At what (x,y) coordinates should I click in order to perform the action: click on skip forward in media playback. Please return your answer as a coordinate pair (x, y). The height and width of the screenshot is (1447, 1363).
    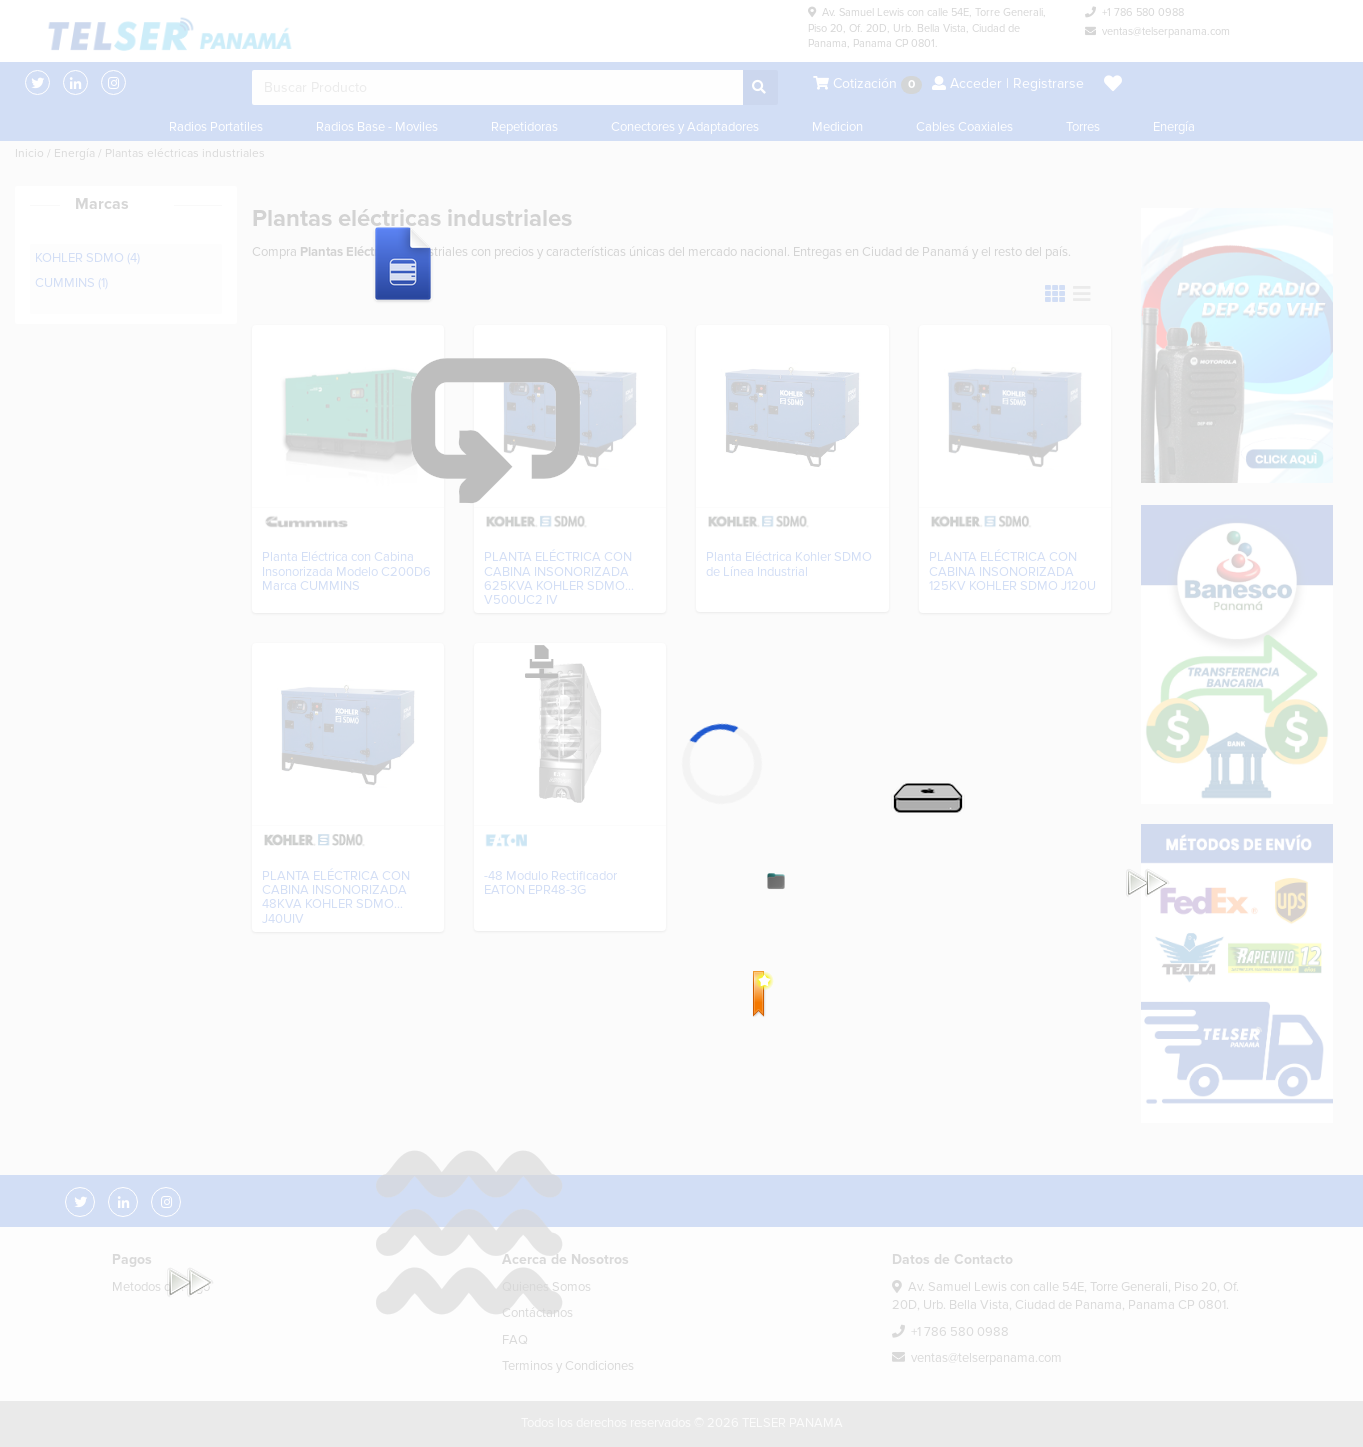
    Looking at the image, I should click on (1147, 883).